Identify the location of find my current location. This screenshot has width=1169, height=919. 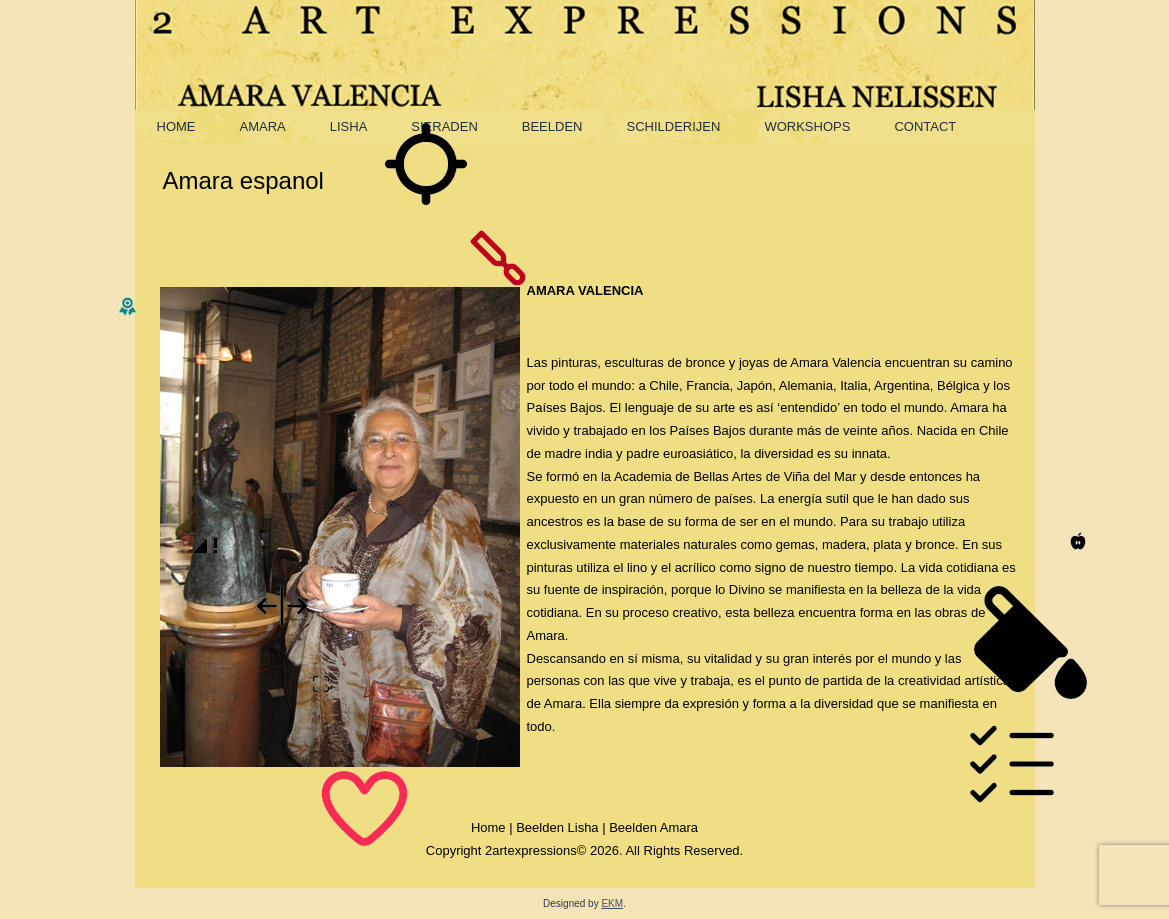
(426, 164).